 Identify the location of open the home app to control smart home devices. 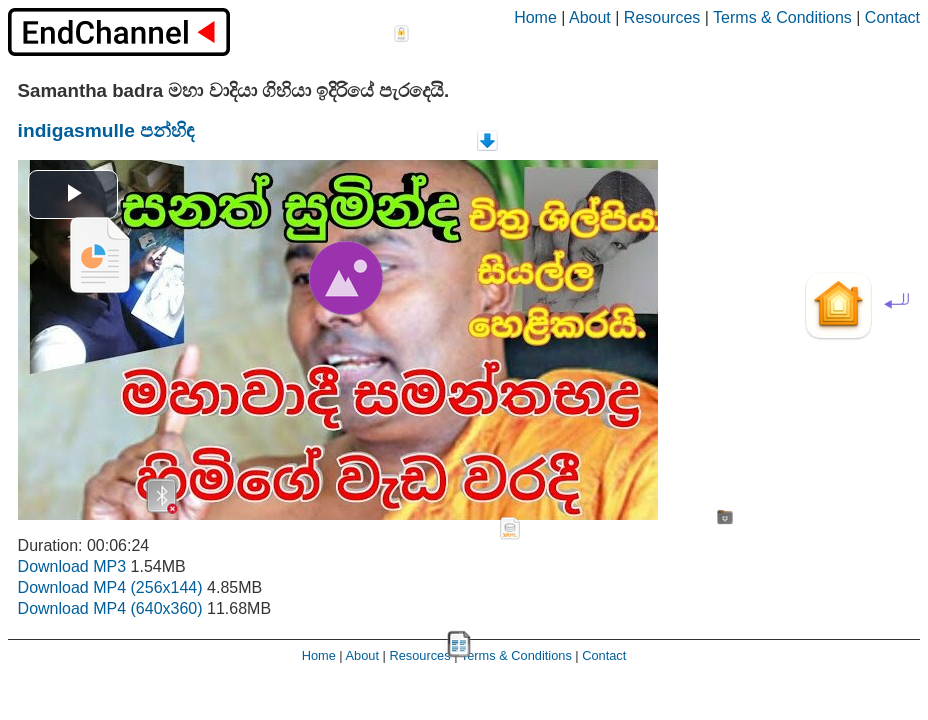
(838, 305).